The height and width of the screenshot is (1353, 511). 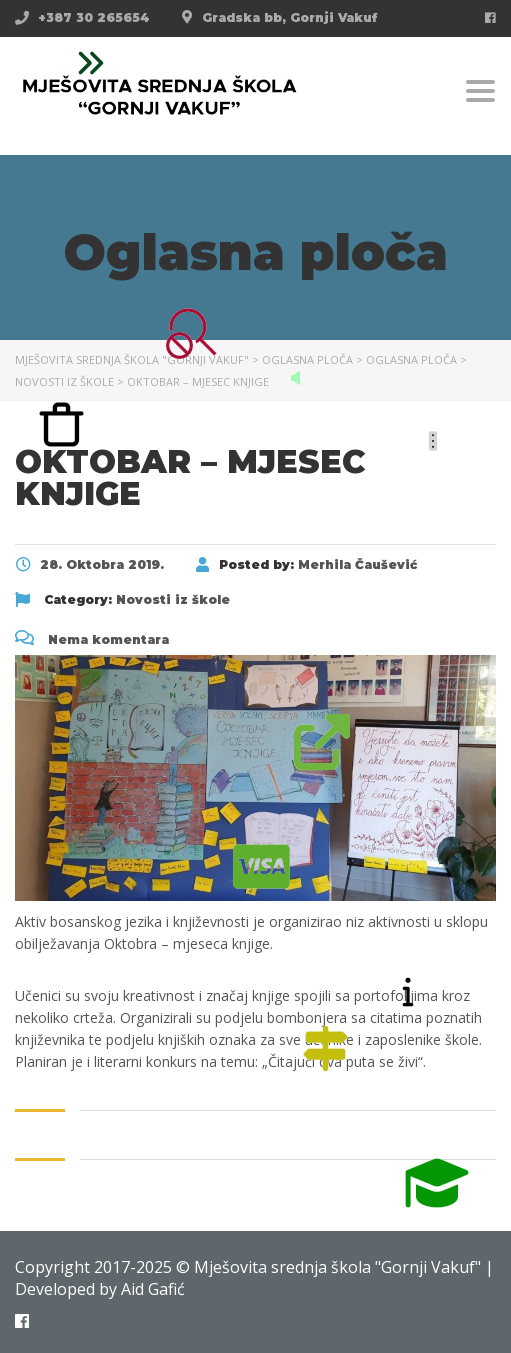 I want to click on stop or cancel the current search, so click(x=193, y=332).